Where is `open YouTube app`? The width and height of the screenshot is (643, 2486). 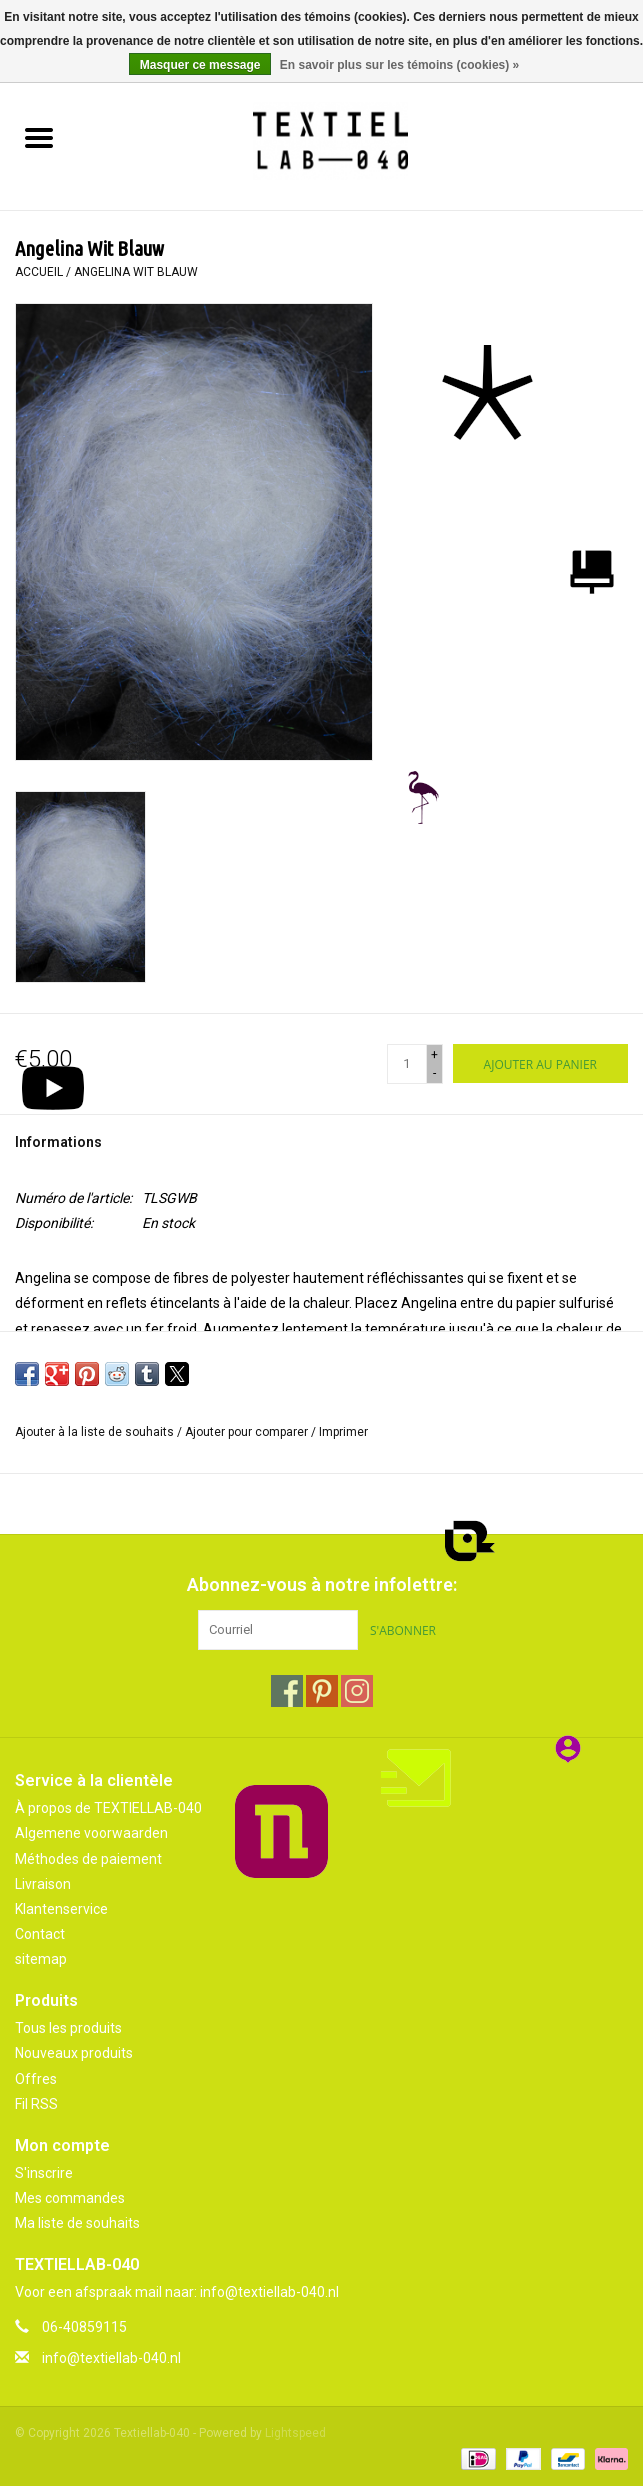
open YouTube app is located at coordinates (53, 1088).